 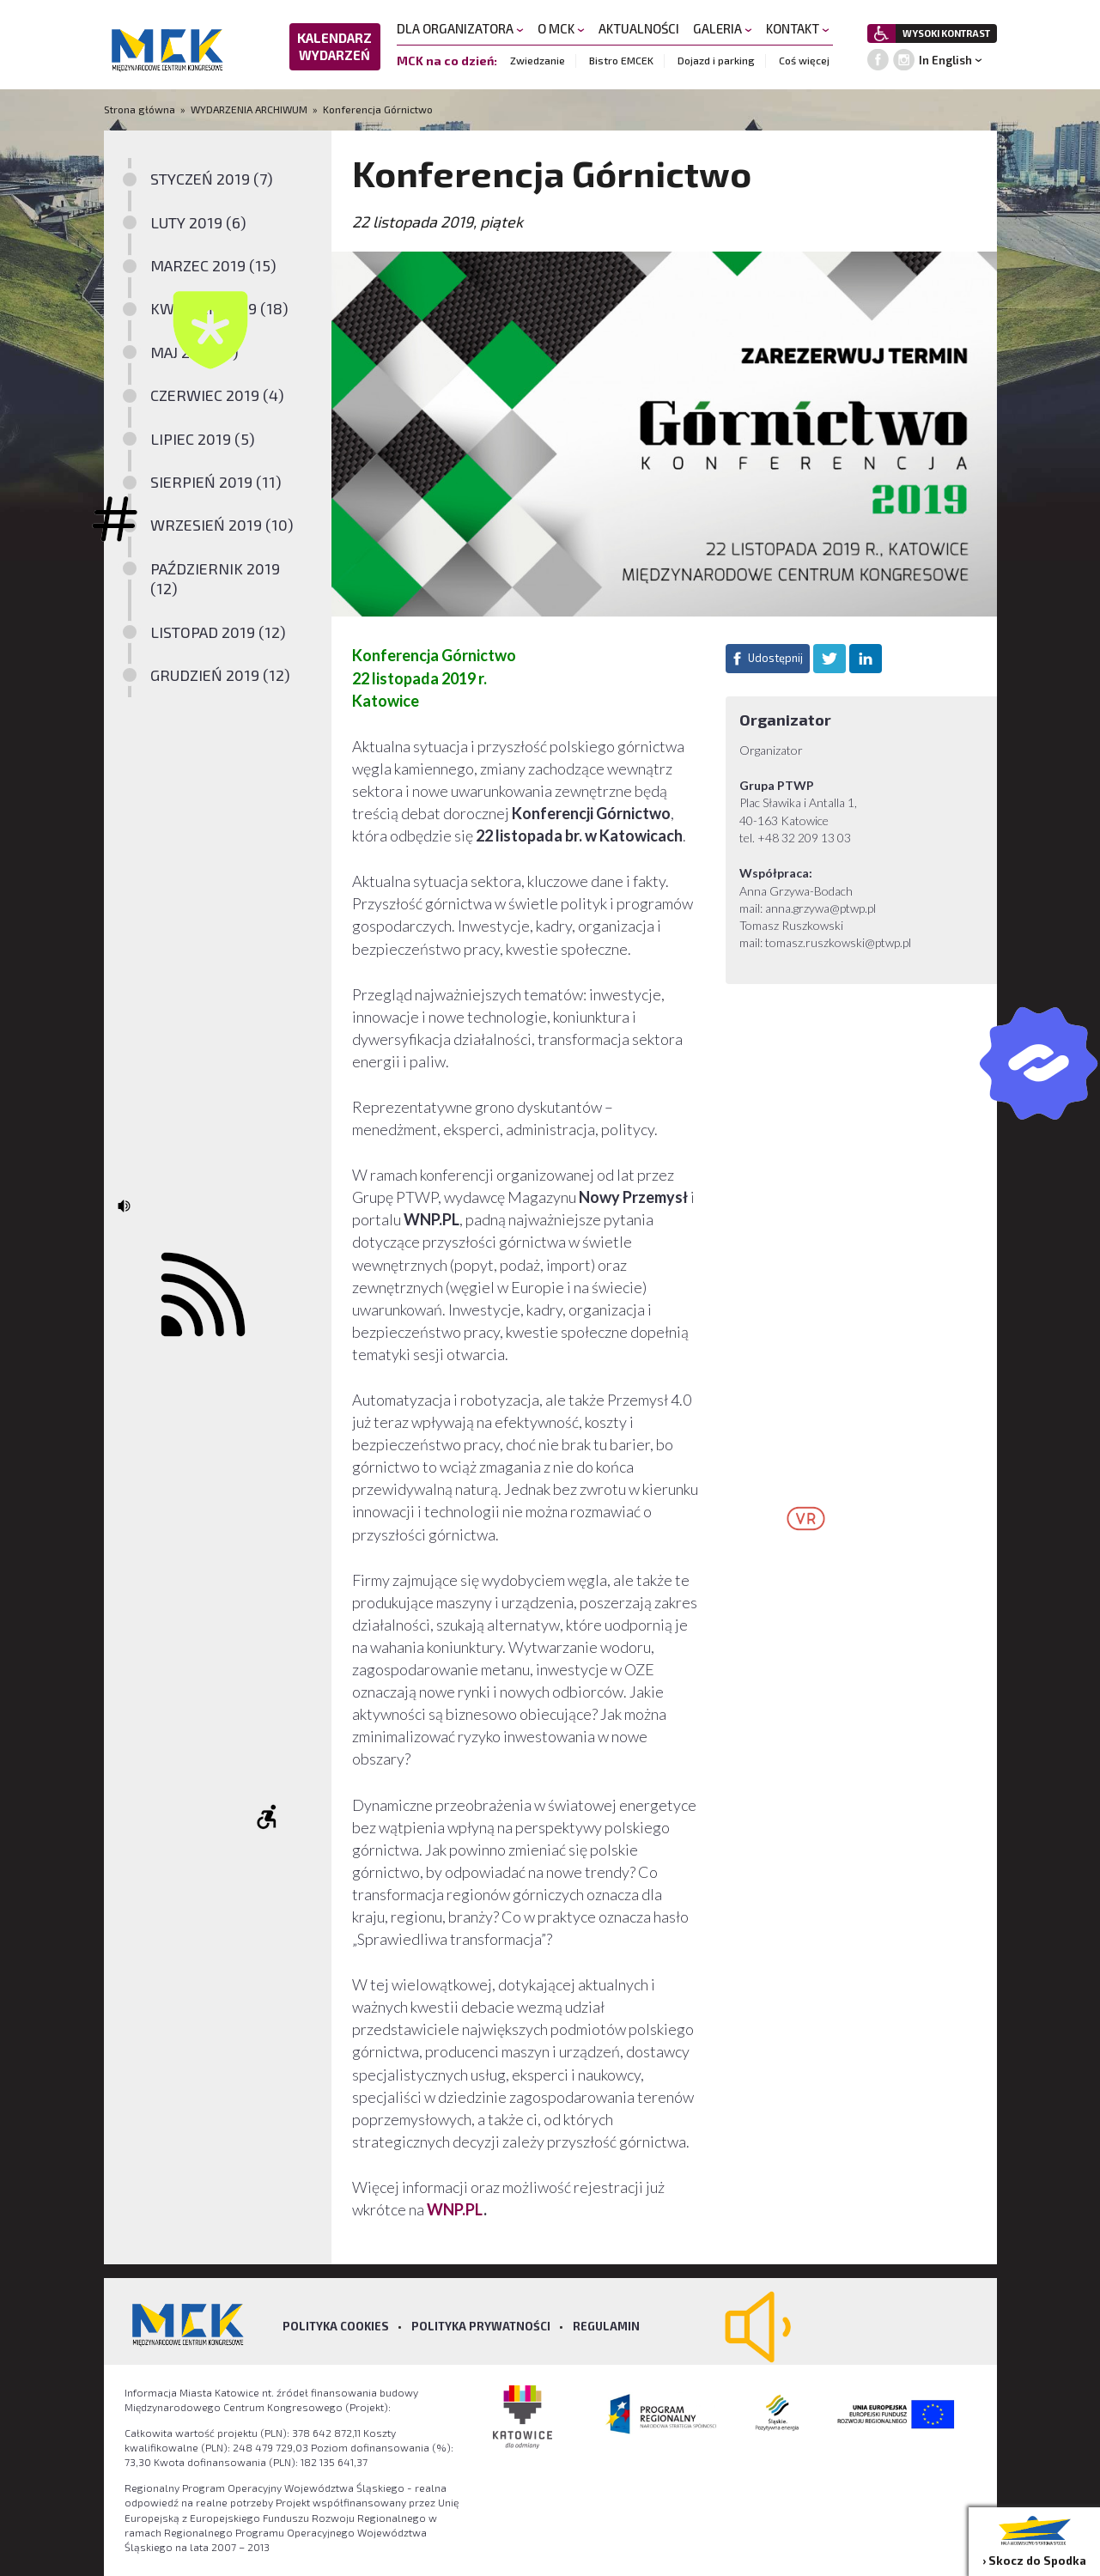 I want to click on join a voice channel, so click(x=124, y=1206).